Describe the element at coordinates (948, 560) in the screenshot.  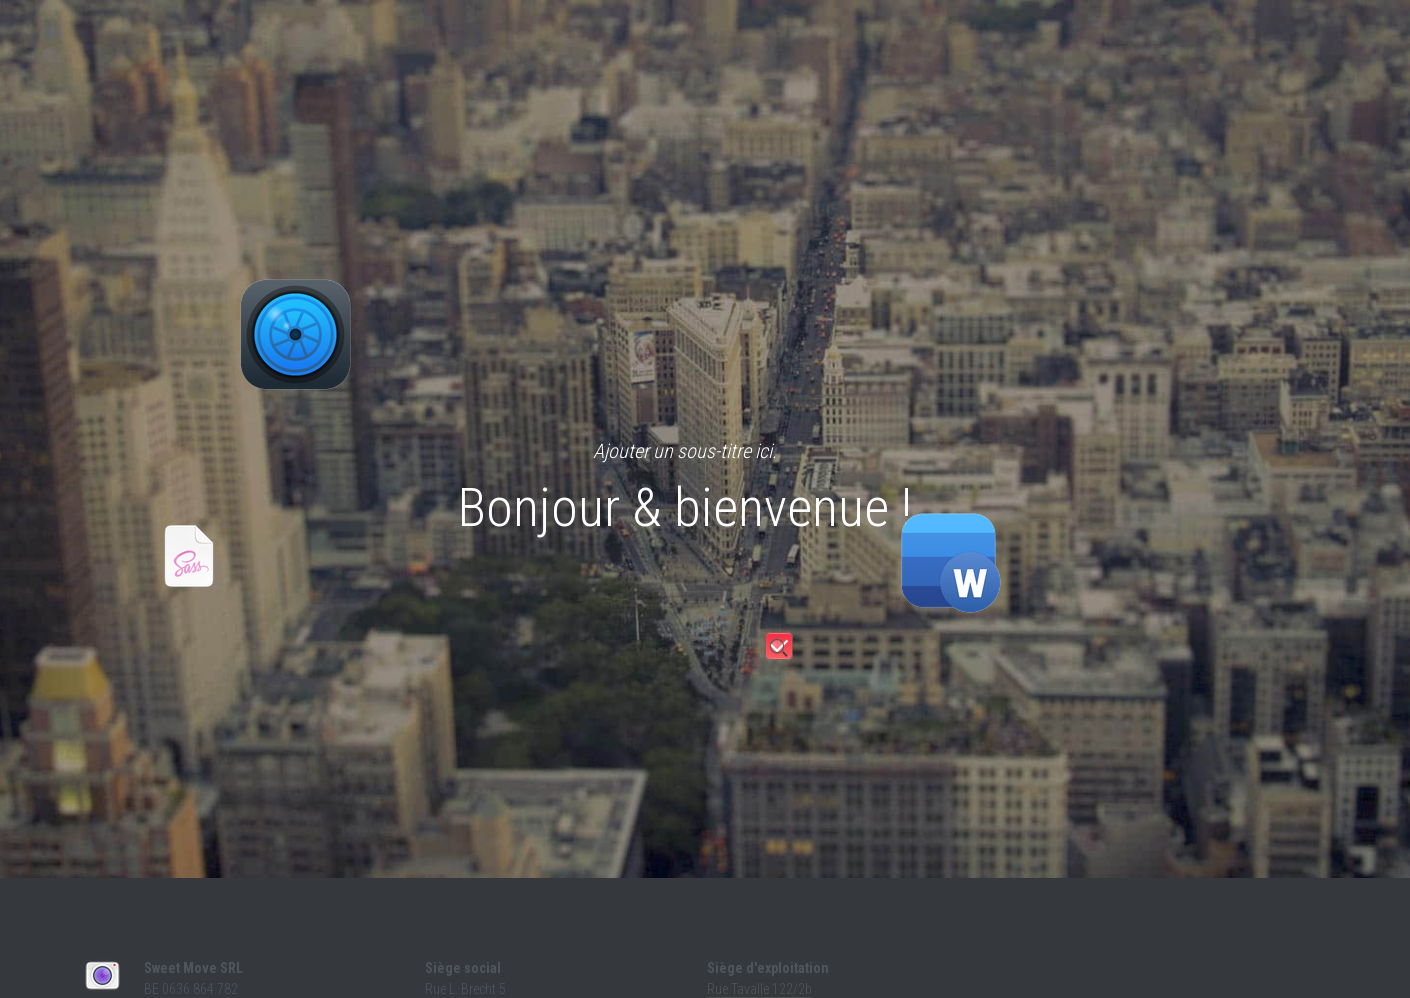
I see `open Microsoft Word` at that location.